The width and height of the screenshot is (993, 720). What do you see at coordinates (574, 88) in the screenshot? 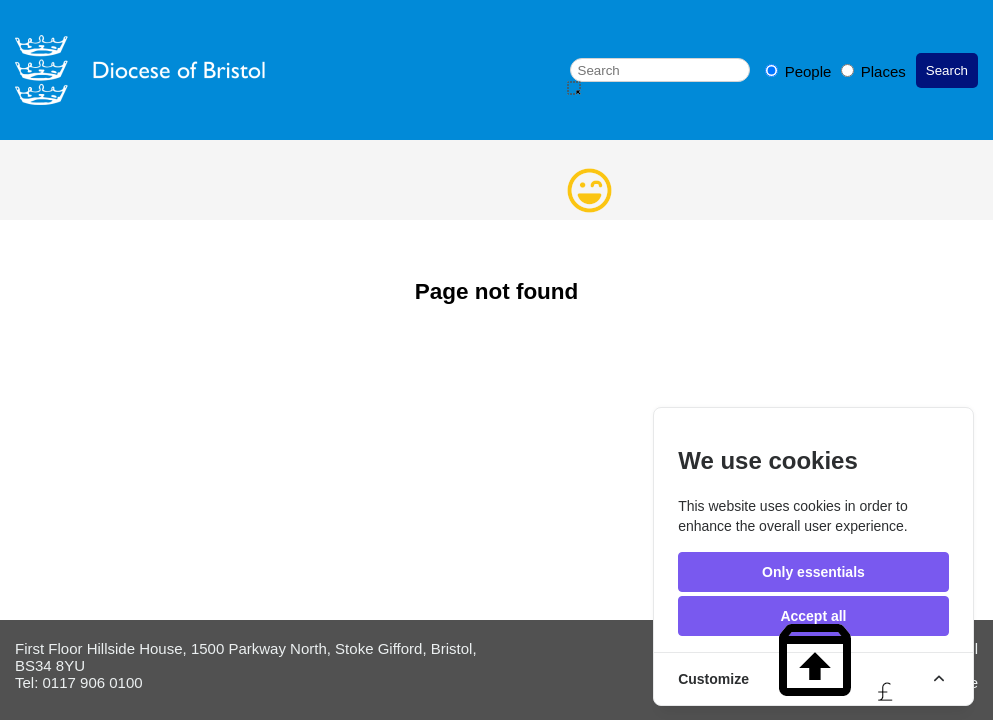
I see `select or highlight an area` at bounding box center [574, 88].